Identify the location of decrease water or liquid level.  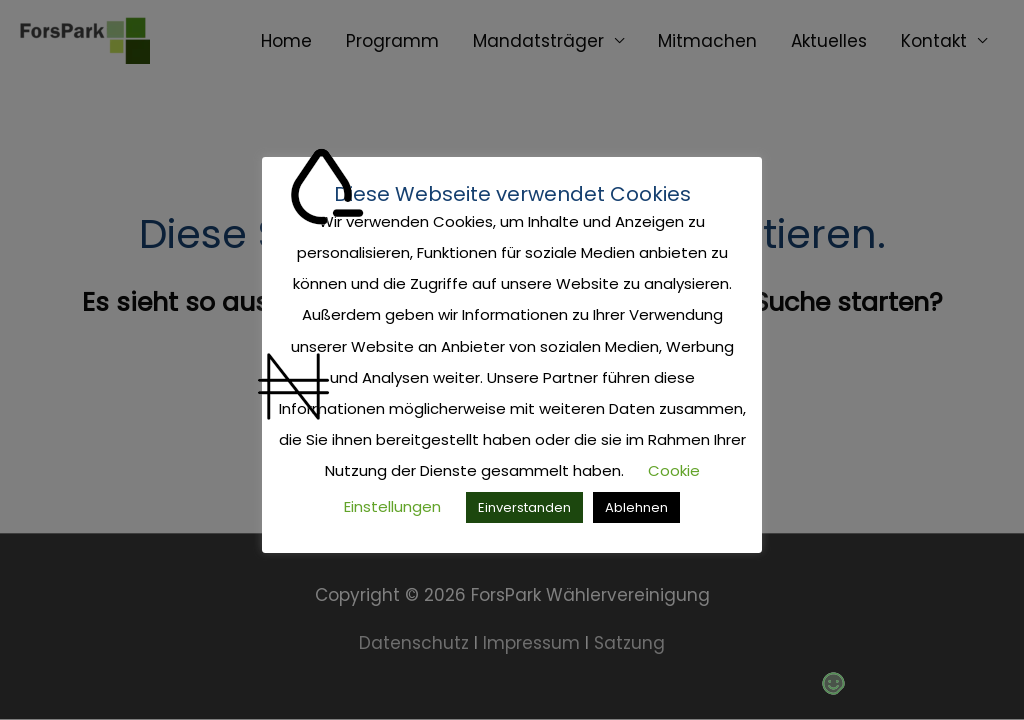
(321, 186).